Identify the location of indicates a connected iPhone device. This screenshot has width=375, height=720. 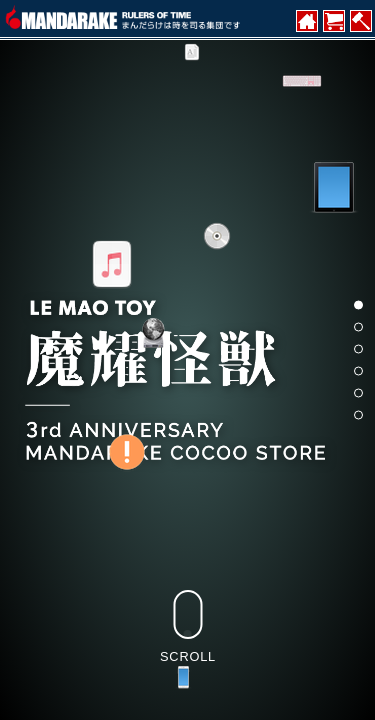
(183, 677).